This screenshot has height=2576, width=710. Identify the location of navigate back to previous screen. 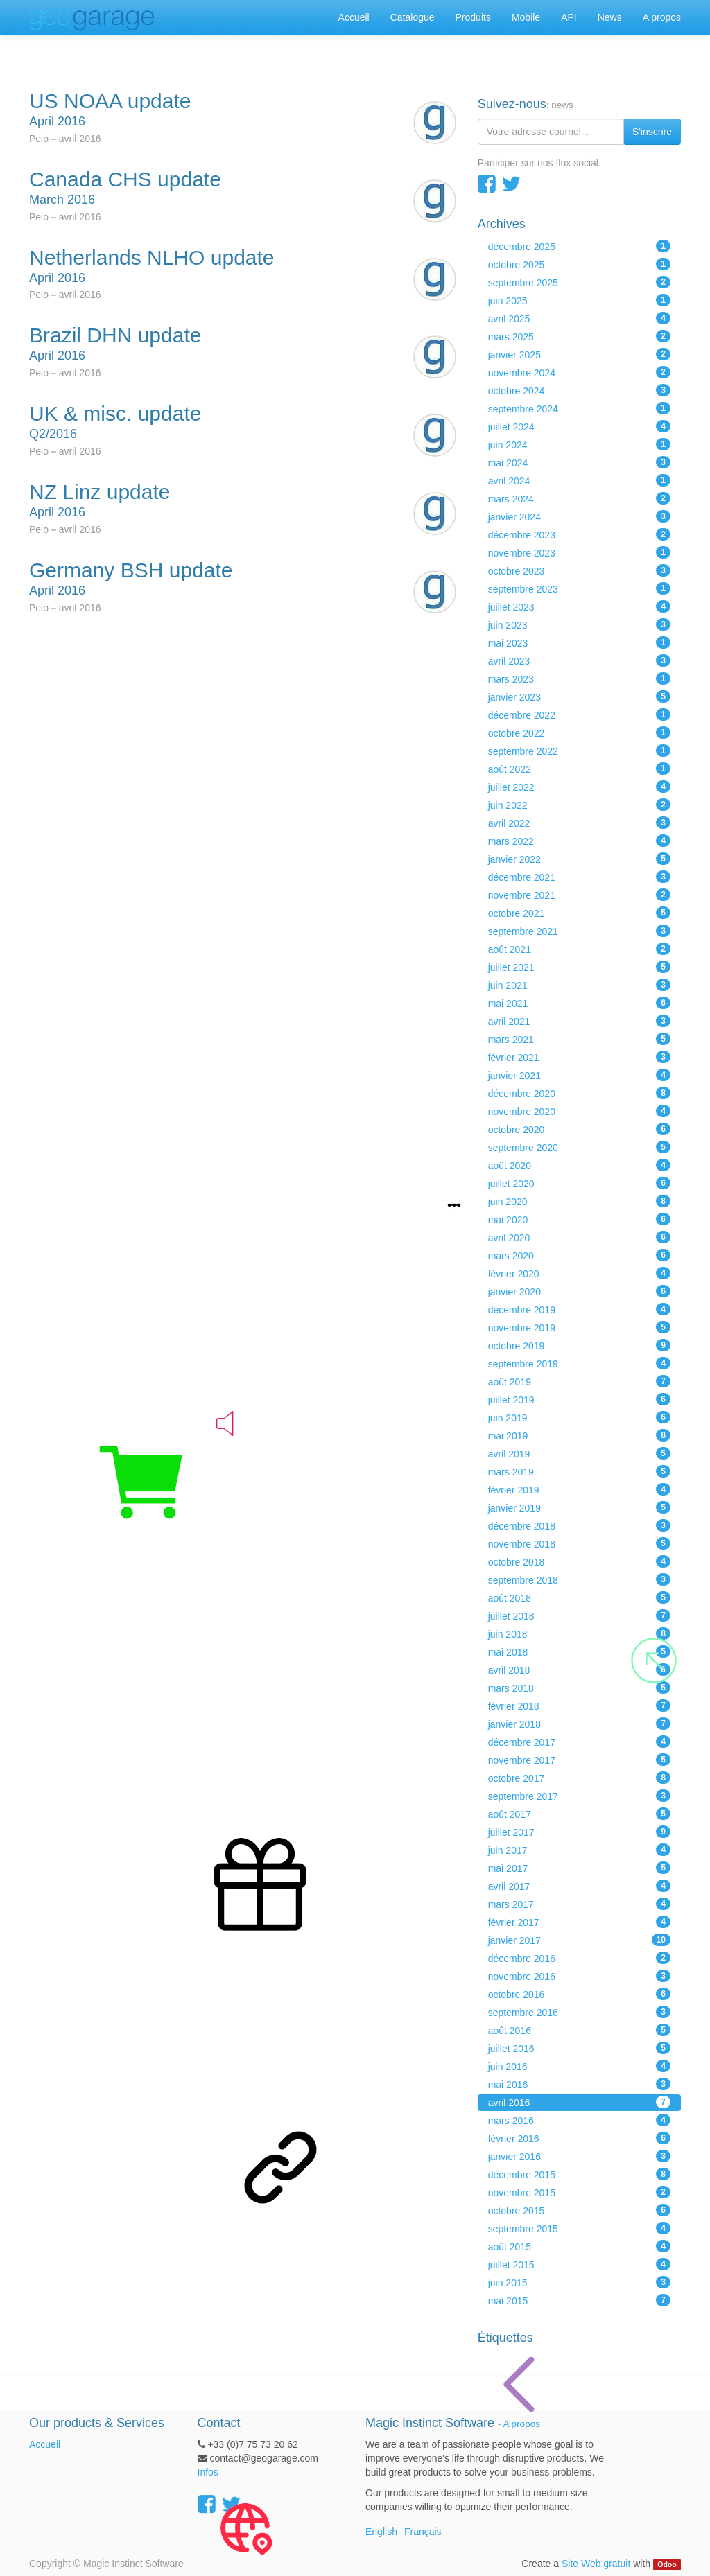
(654, 1661).